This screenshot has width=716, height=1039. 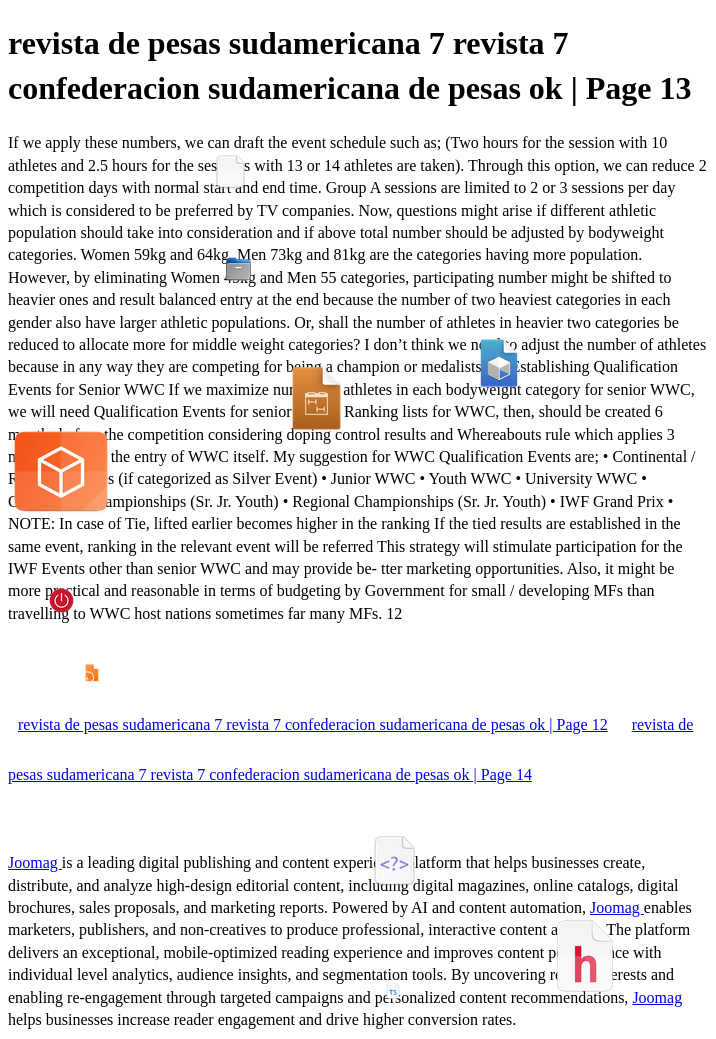 I want to click on a clementine music player file, so click(x=92, y=673).